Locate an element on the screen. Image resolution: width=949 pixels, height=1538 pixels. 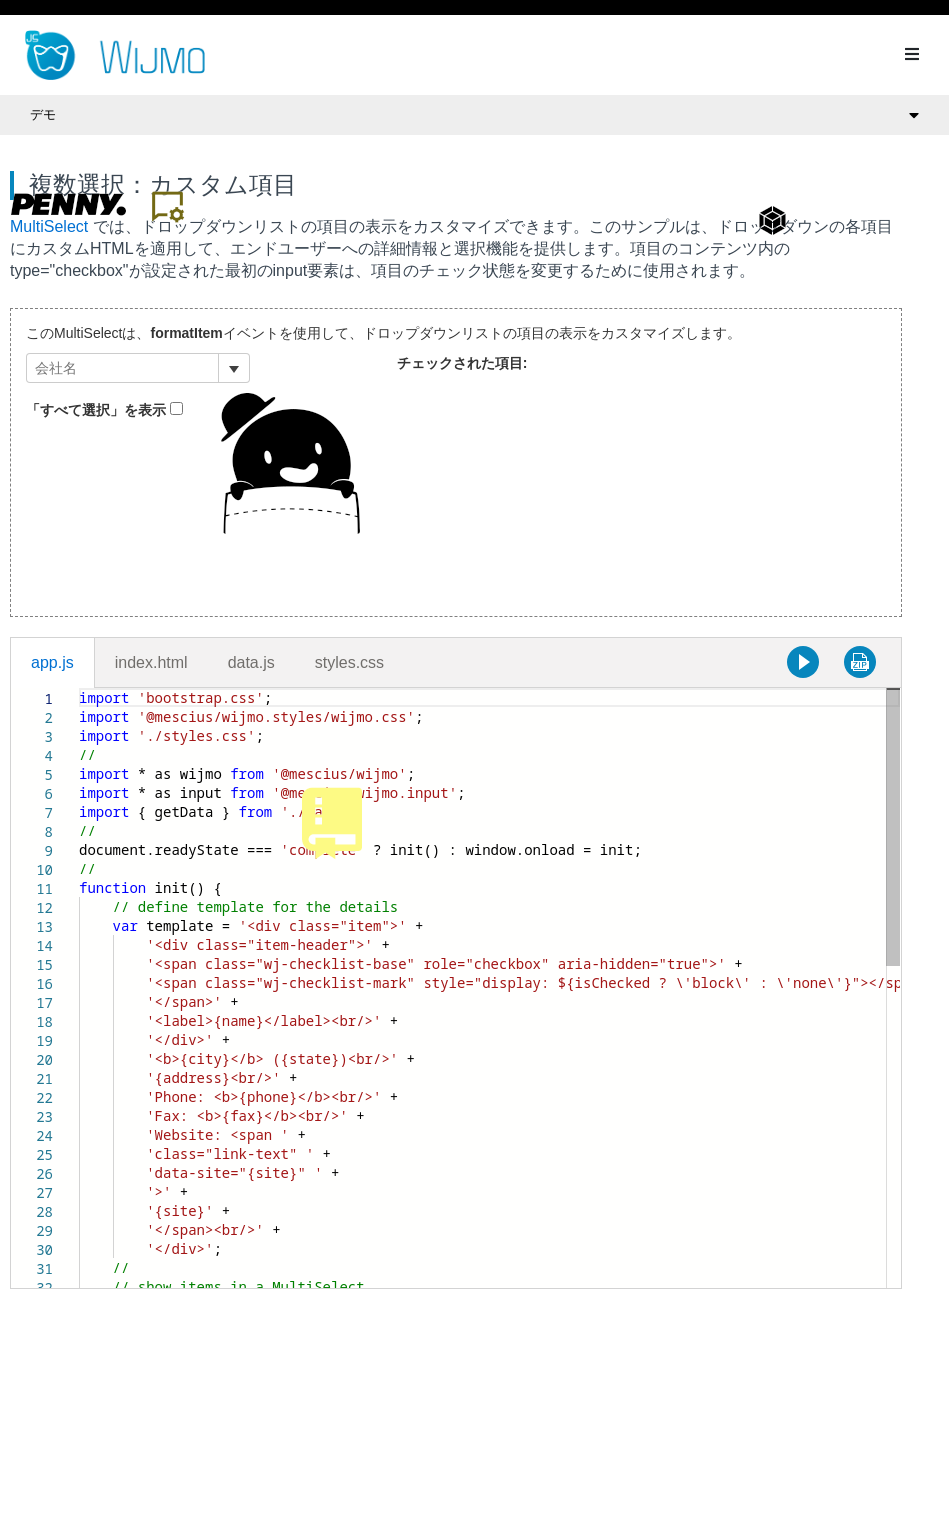
open chat settings is located at coordinates (167, 205).